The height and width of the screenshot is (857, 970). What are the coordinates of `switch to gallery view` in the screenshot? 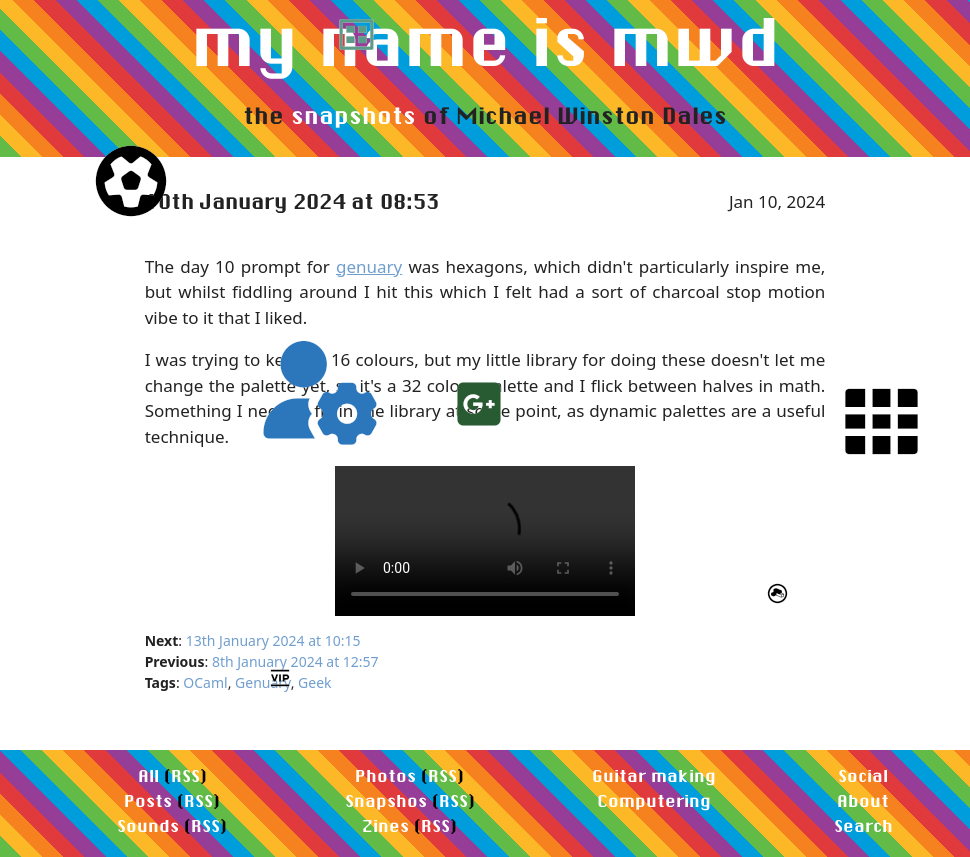 It's located at (356, 34).